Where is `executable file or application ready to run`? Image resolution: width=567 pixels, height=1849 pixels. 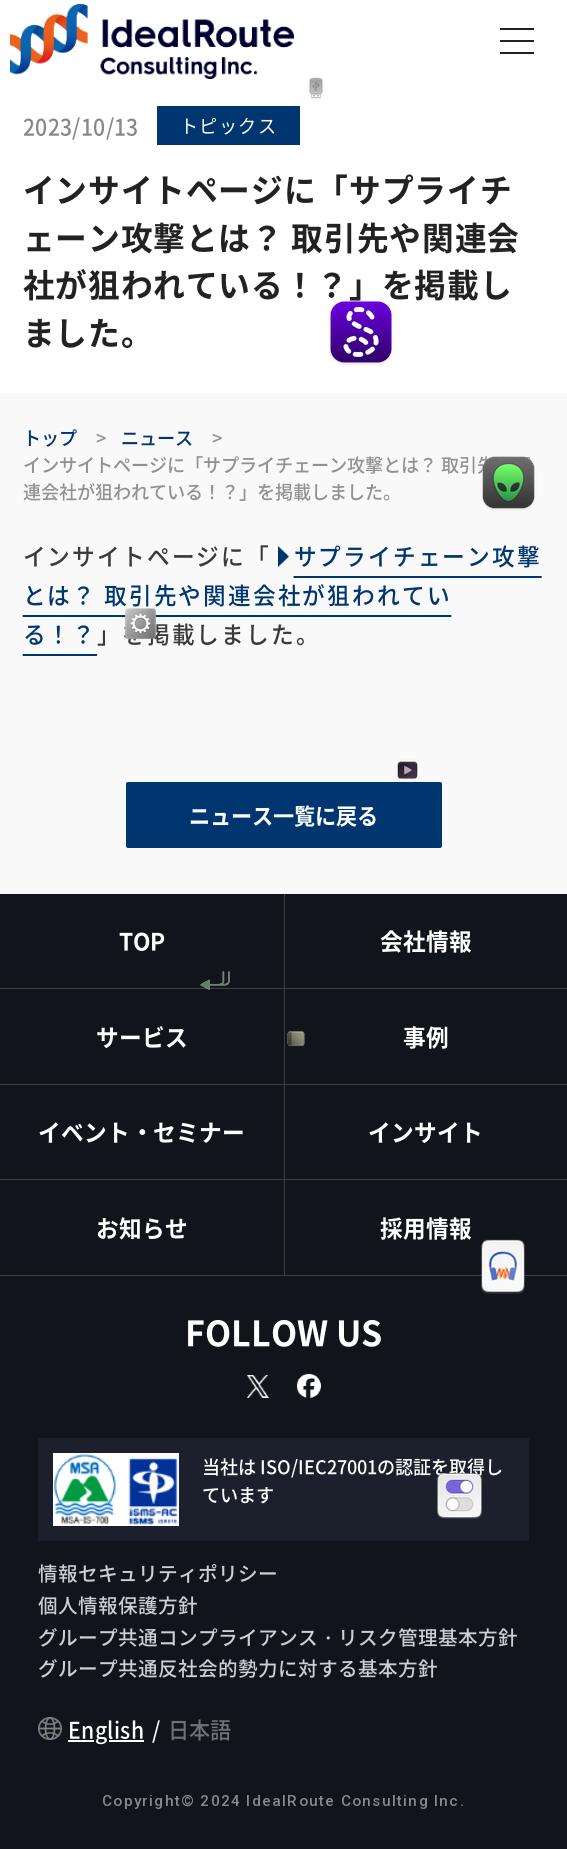
executable file or application ready to run is located at coordinates (140, 623).